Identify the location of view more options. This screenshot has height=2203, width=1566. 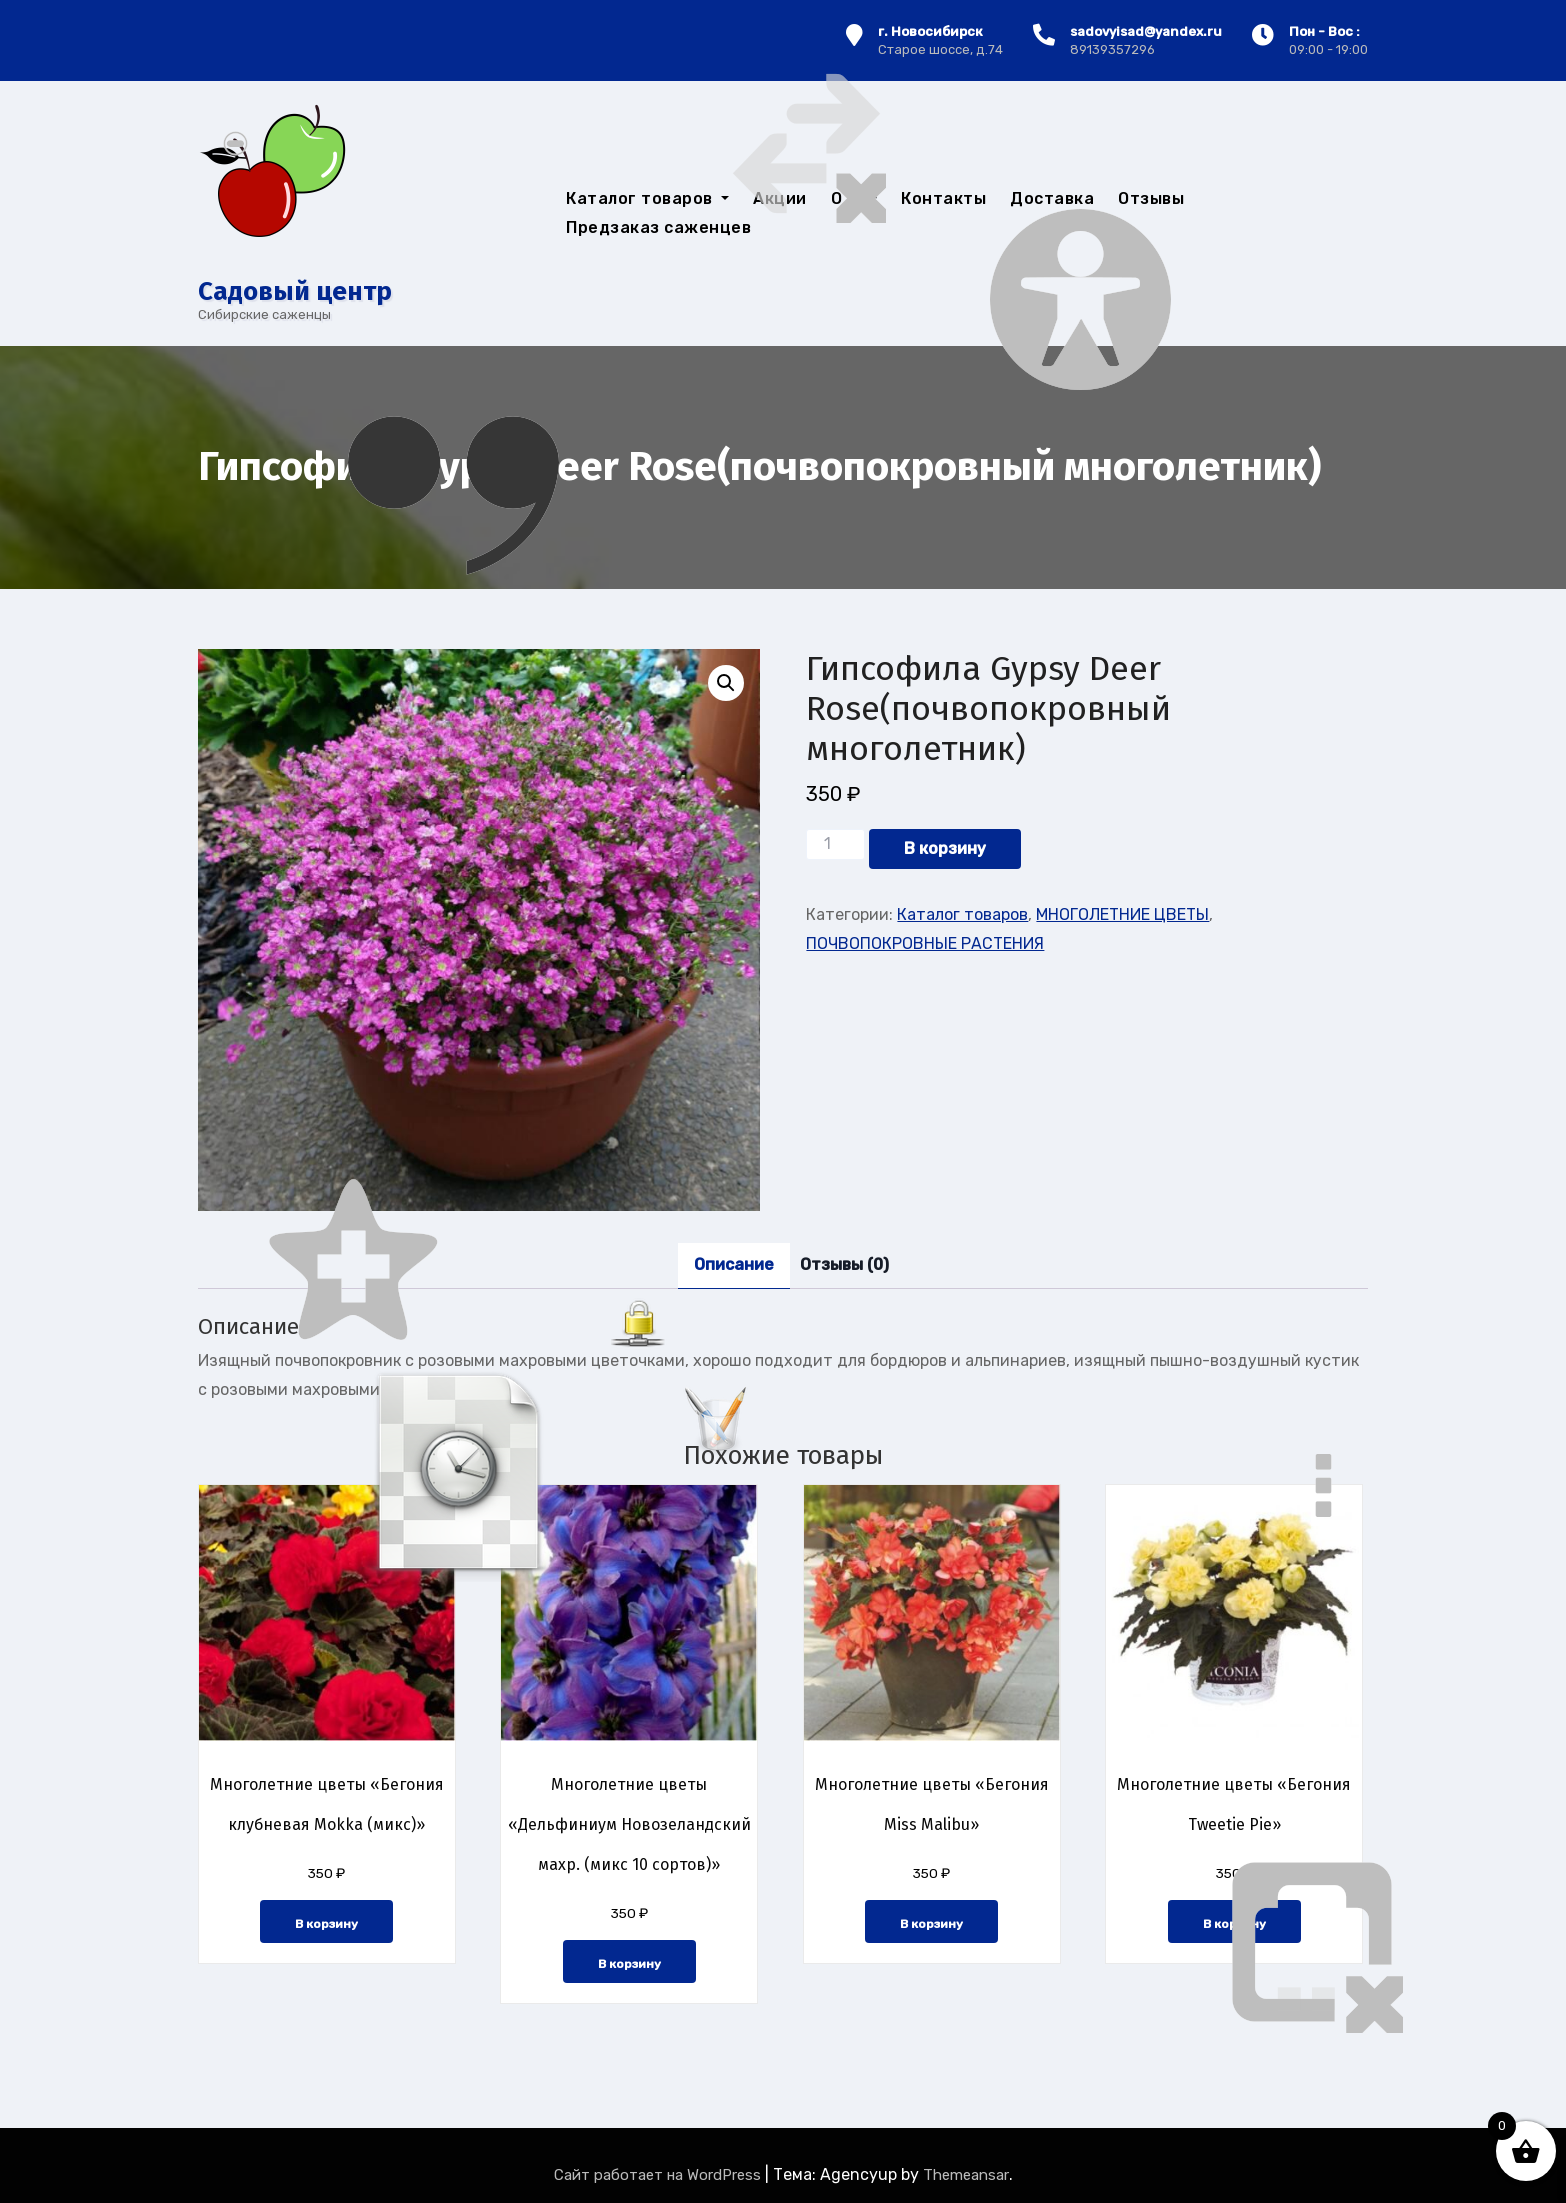
(1323, 1485).